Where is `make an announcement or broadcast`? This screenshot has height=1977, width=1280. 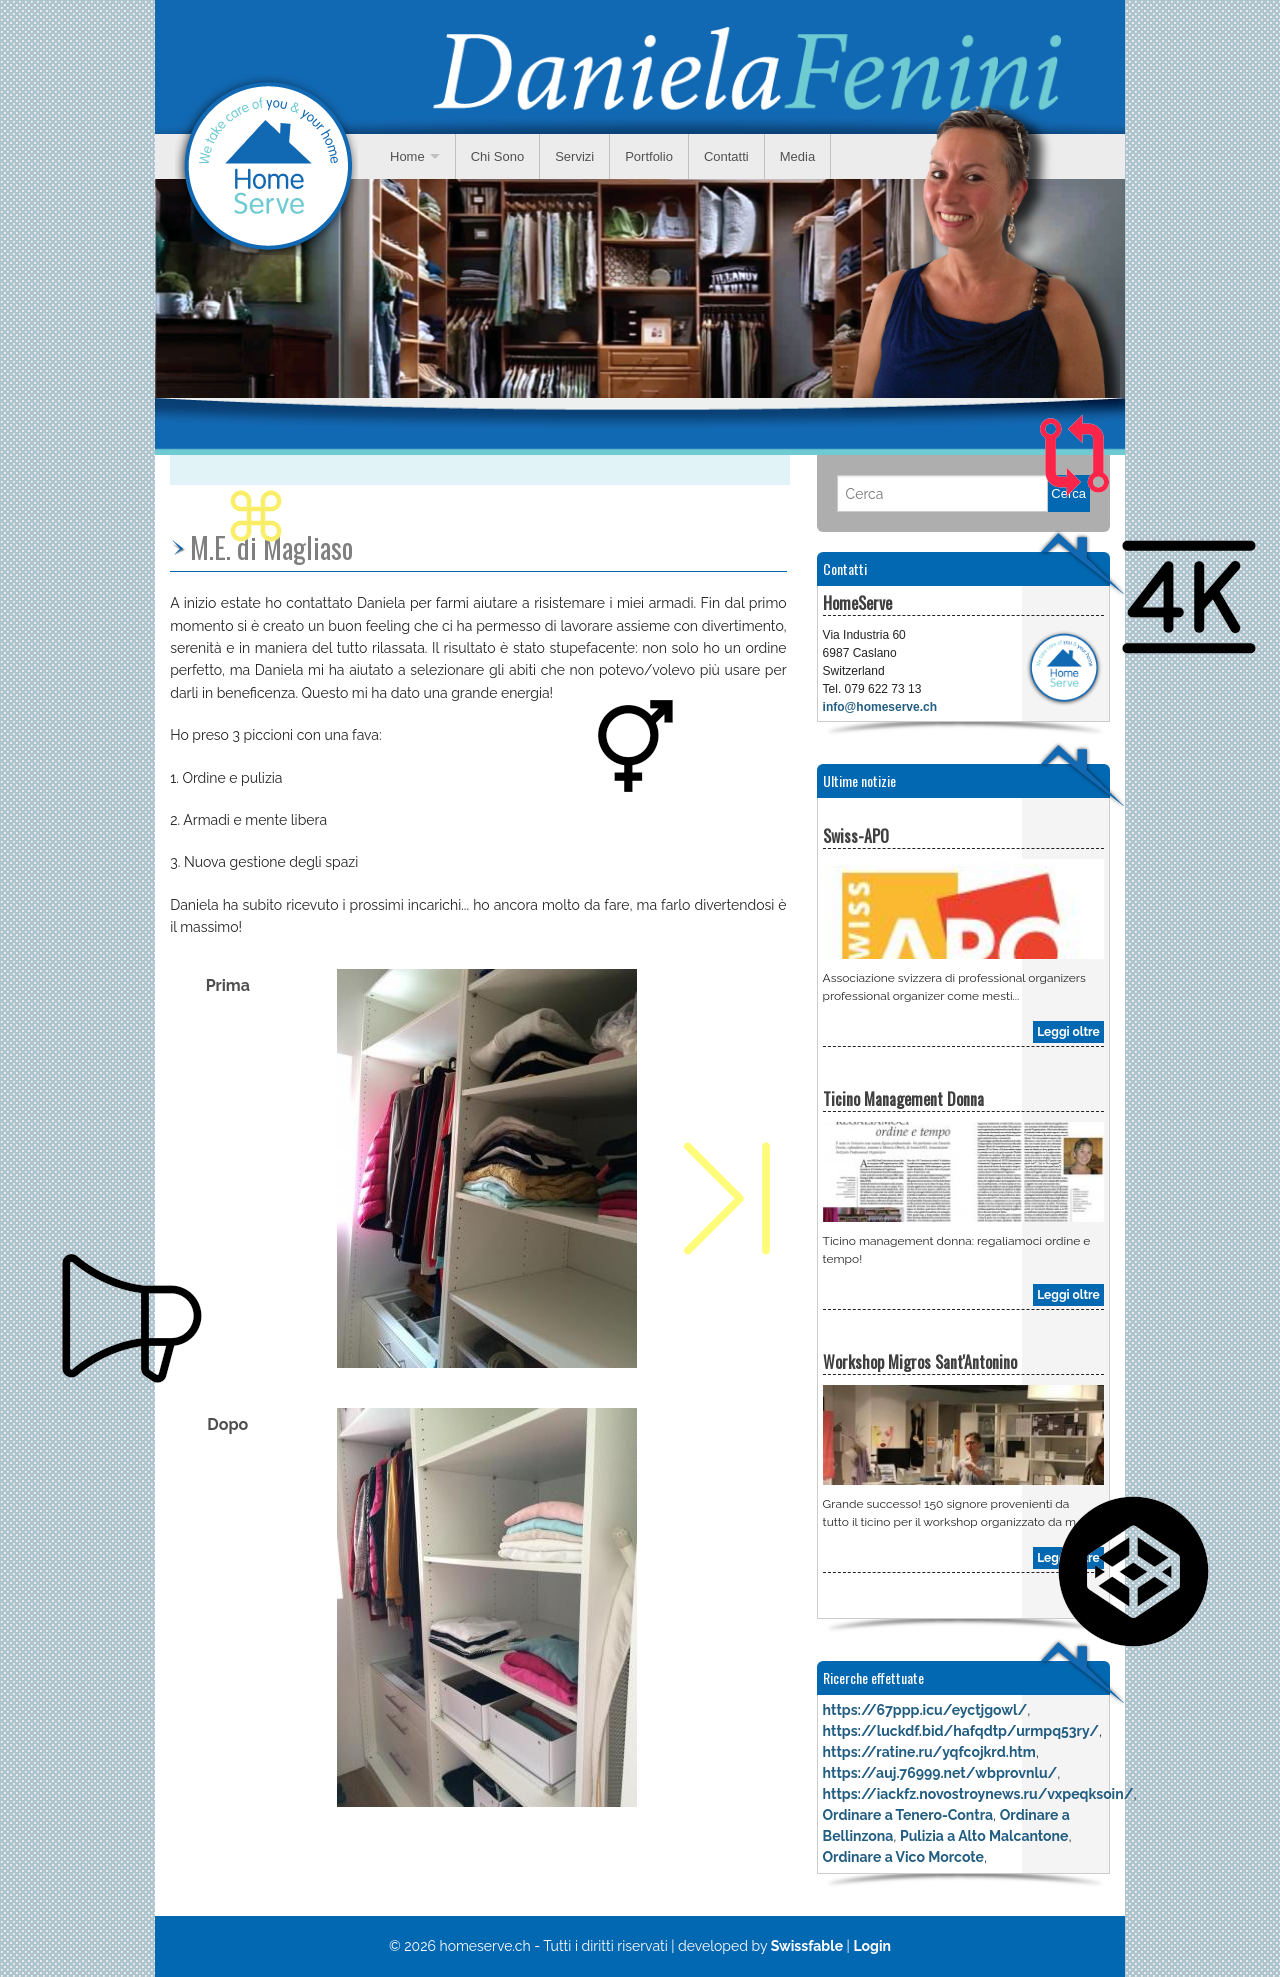 make an announcement or broadcast is located at coordinates (124, 1321).